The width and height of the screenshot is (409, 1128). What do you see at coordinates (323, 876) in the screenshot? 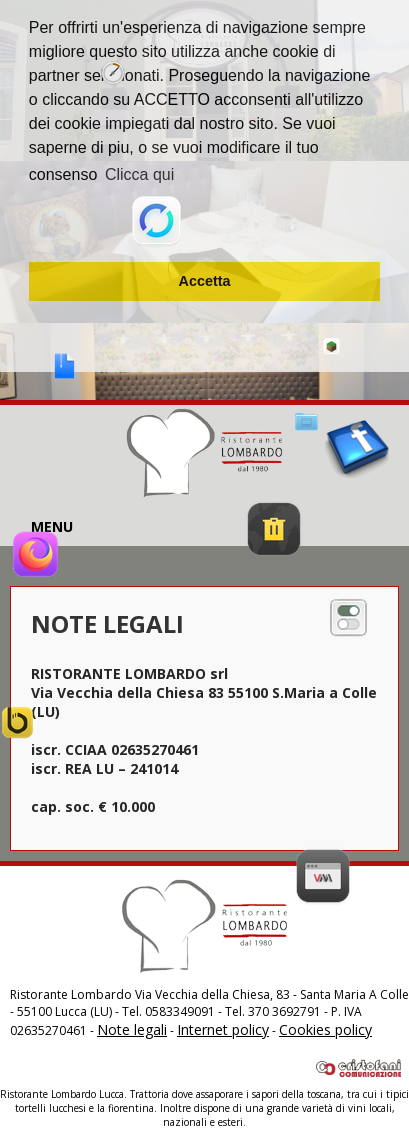
I see `open virtual machine preferences` at bounding box center [323, 876].